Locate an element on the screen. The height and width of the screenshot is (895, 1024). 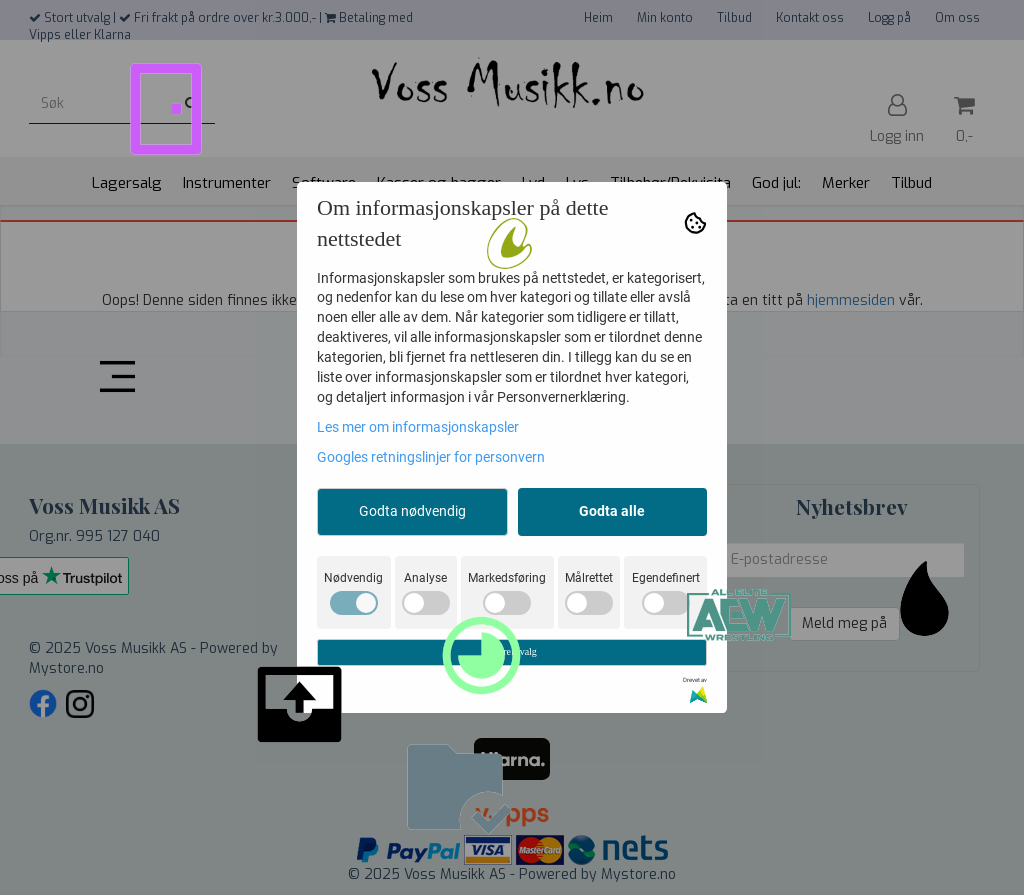
open navigation menu is located at coordinates (117, 376).